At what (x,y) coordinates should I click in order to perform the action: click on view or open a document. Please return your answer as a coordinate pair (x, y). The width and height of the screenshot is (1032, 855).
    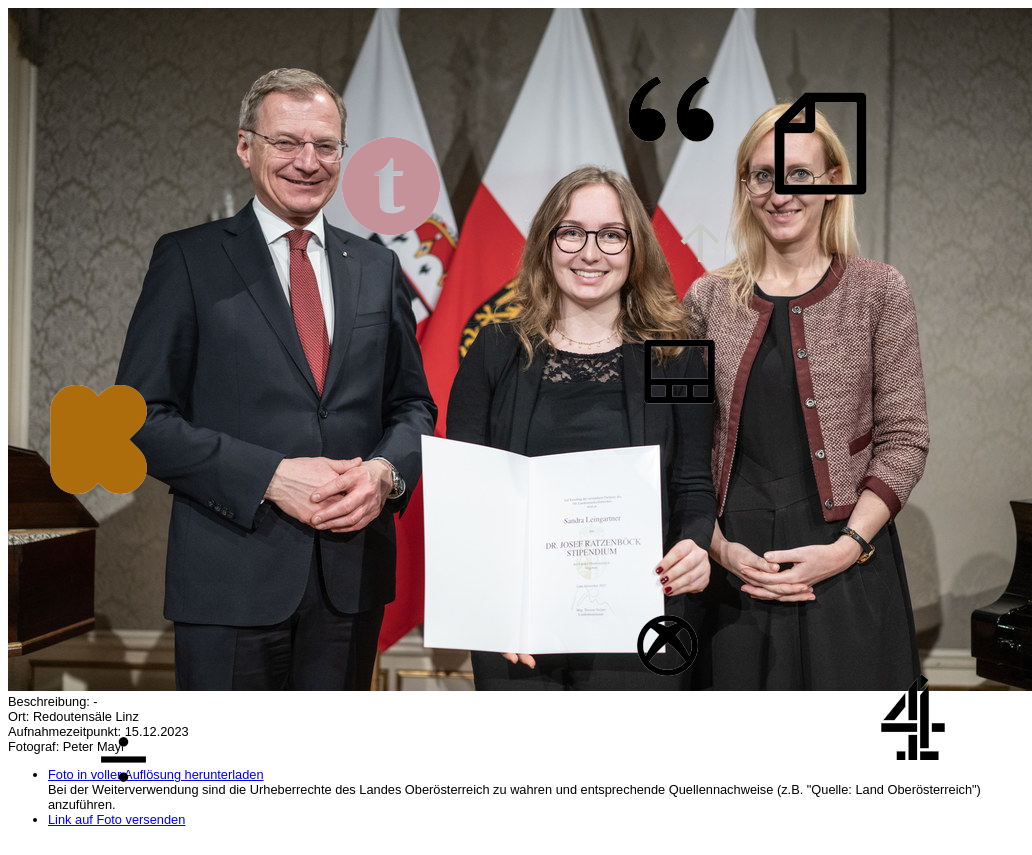
    Looking at the image, I should click on (820, 143).